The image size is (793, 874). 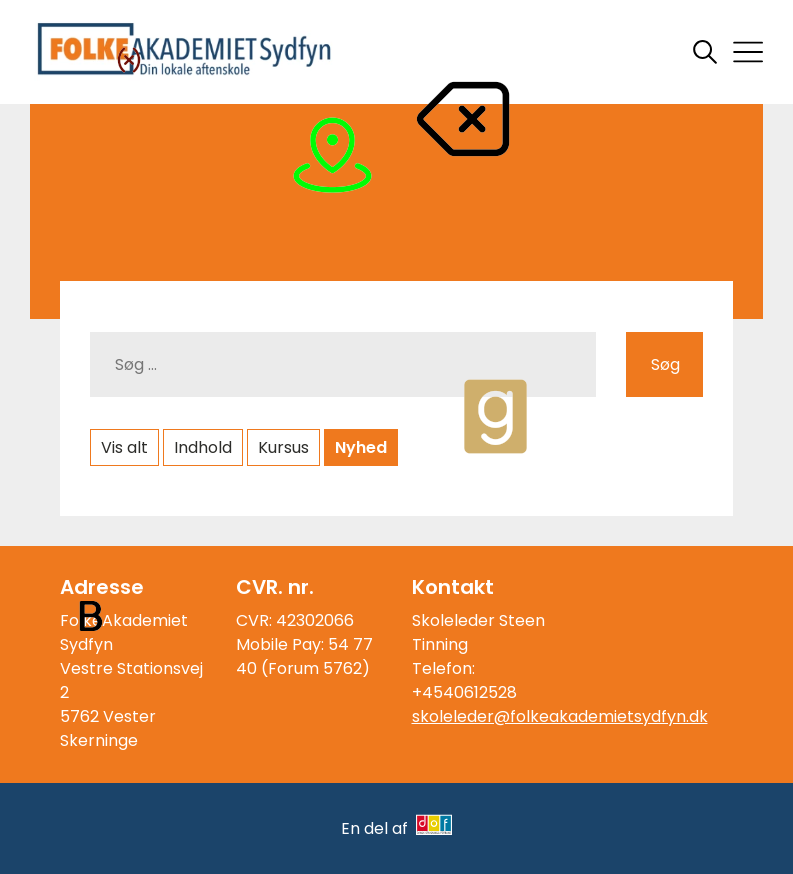 What do you see at coordinates (332, 156) in the screenshot?
I see `view location area or region` at bounding box center [332, 156].